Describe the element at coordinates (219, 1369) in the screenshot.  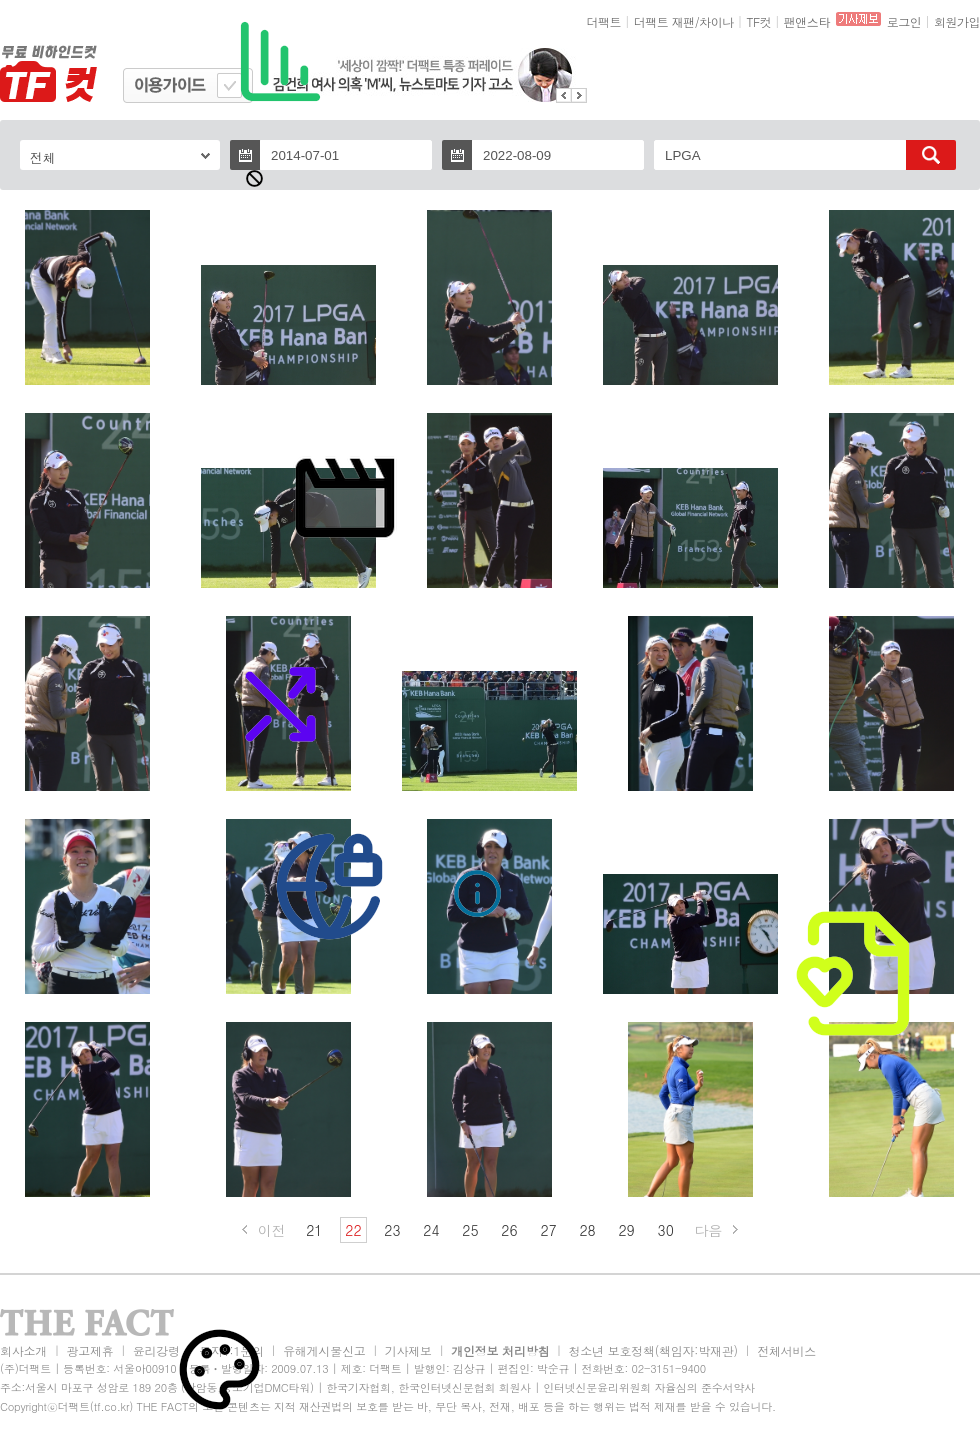
I see `access color or theme settings` at that location.